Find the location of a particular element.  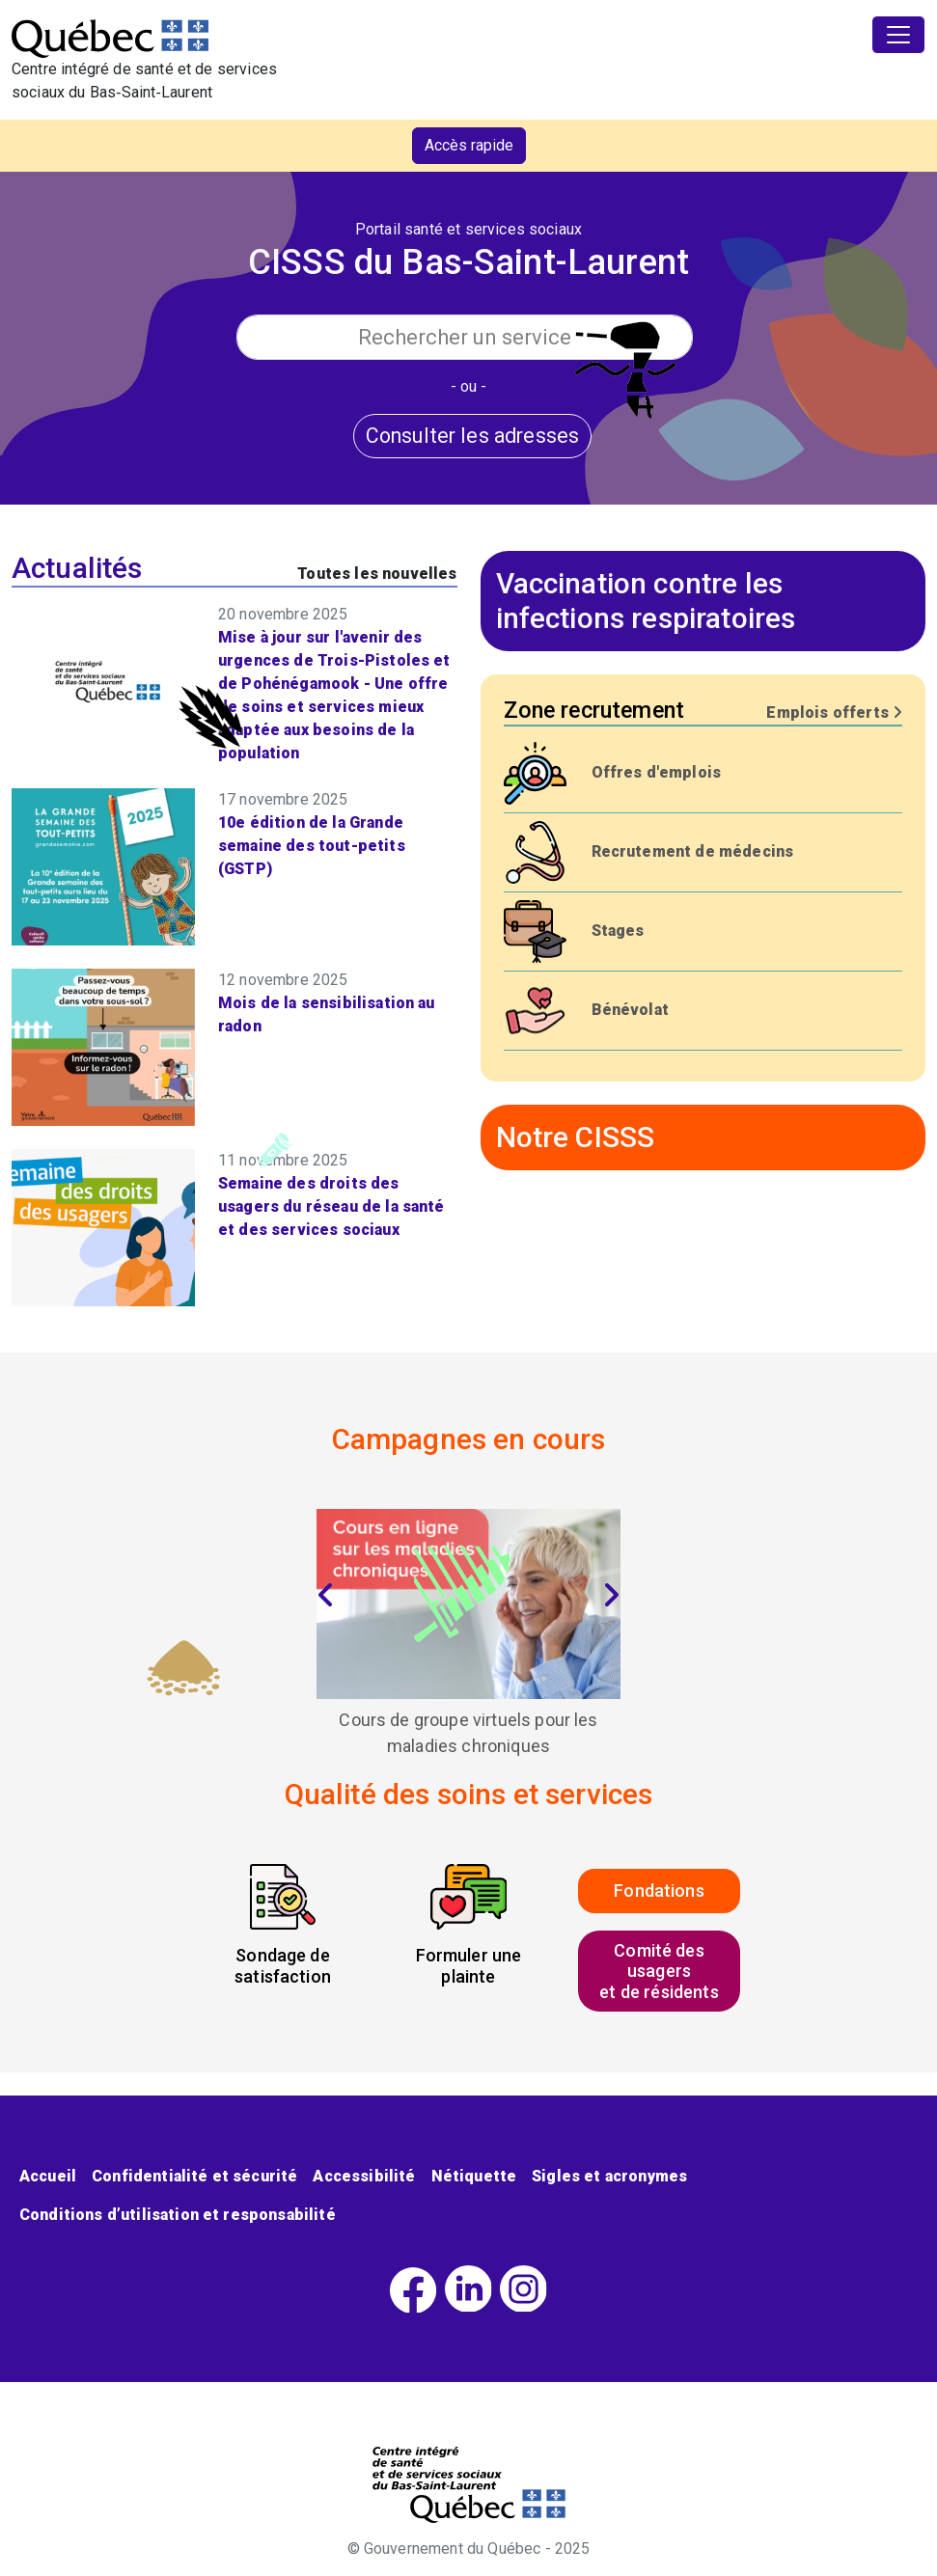

access boat engine controls or settings is located at coordinates (625, 370).